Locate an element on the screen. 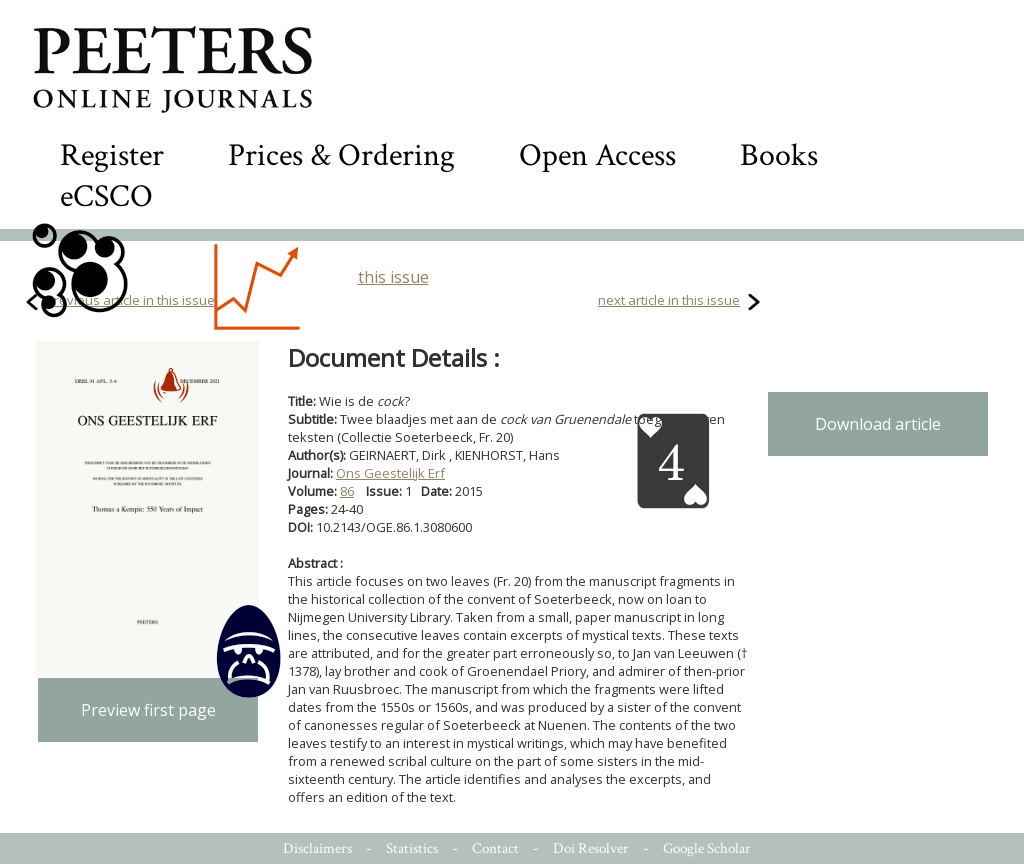  four of hearts playing card is located at coordinates (673, 461).